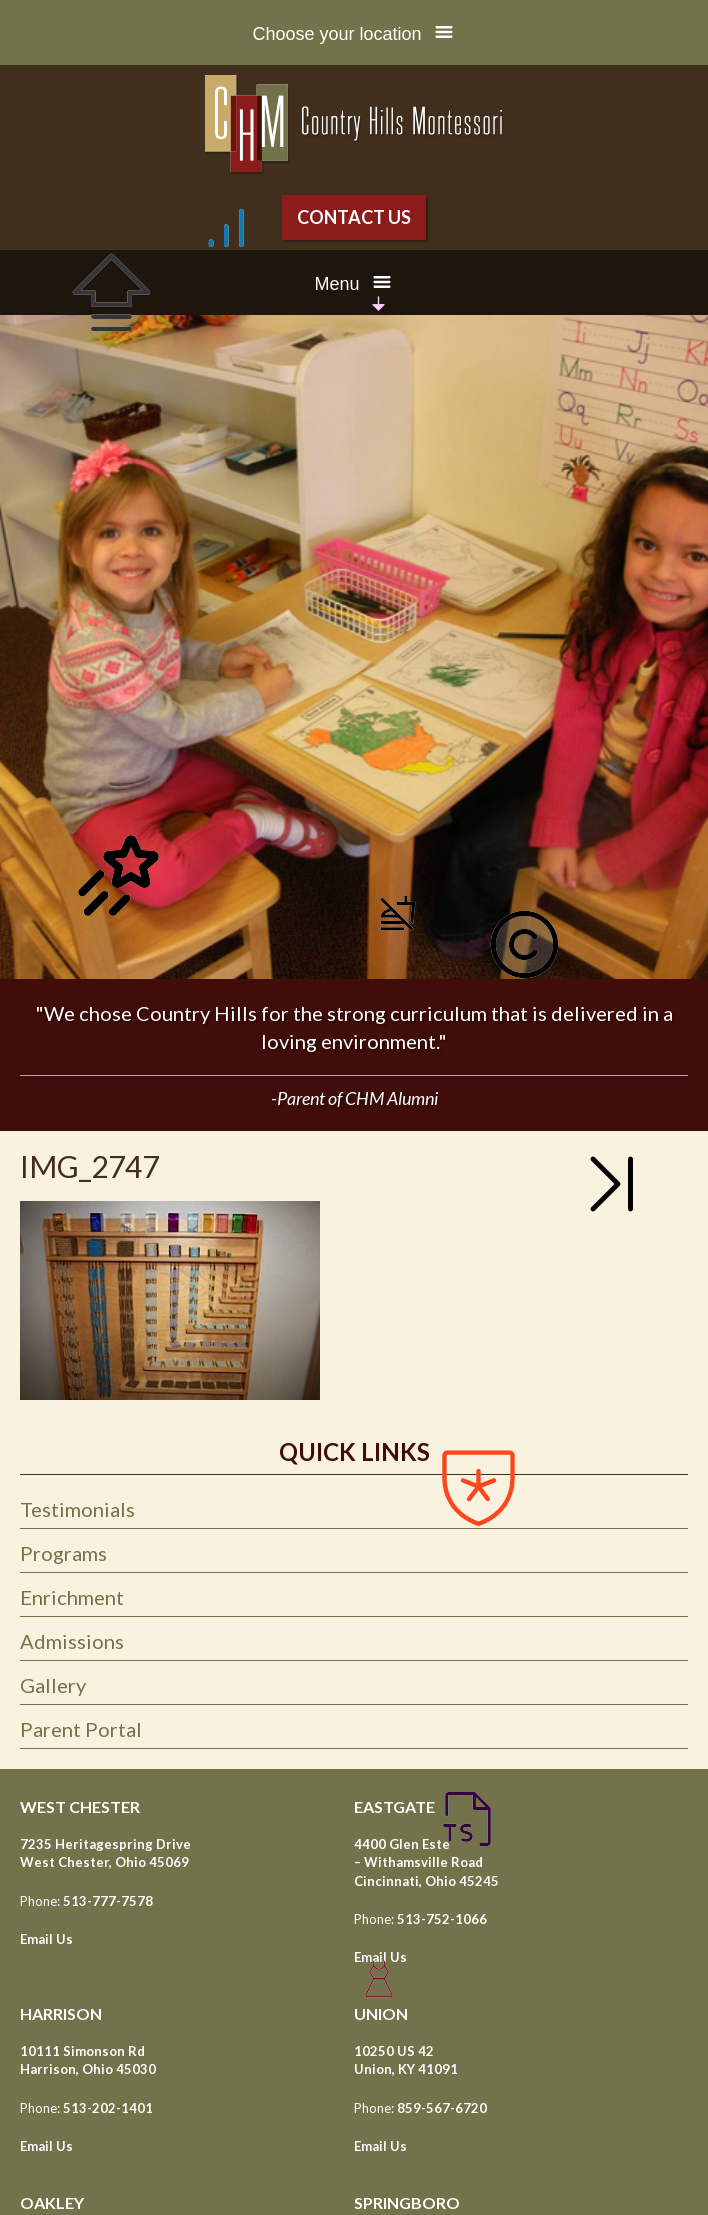 The height and width of the screenshot is (2215, 708). I want to click on indicates food is not allowed in this area, so click(398, 913).